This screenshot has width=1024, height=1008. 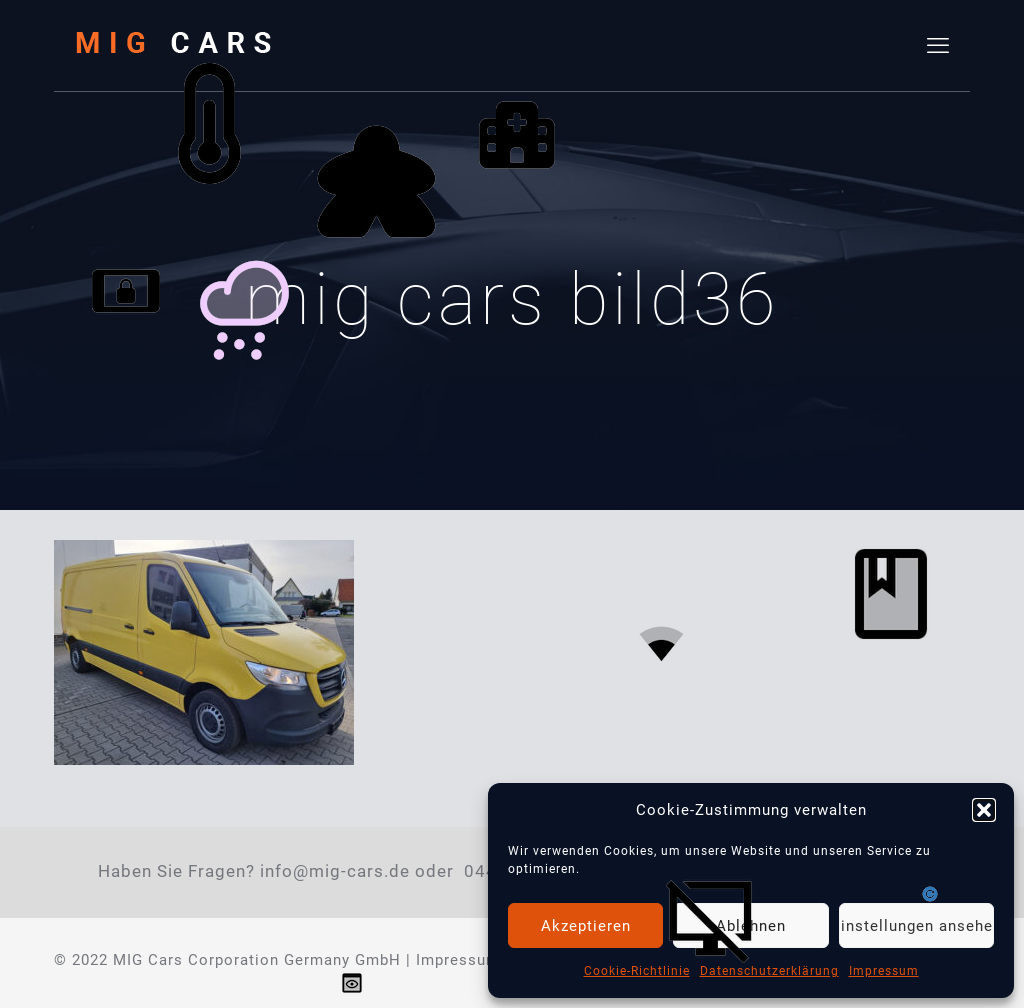 What do you see at coordinates (891, 594) in the screenshot?
I see `access your saved bookmarks or reading list` at bounding box center [891, 594].